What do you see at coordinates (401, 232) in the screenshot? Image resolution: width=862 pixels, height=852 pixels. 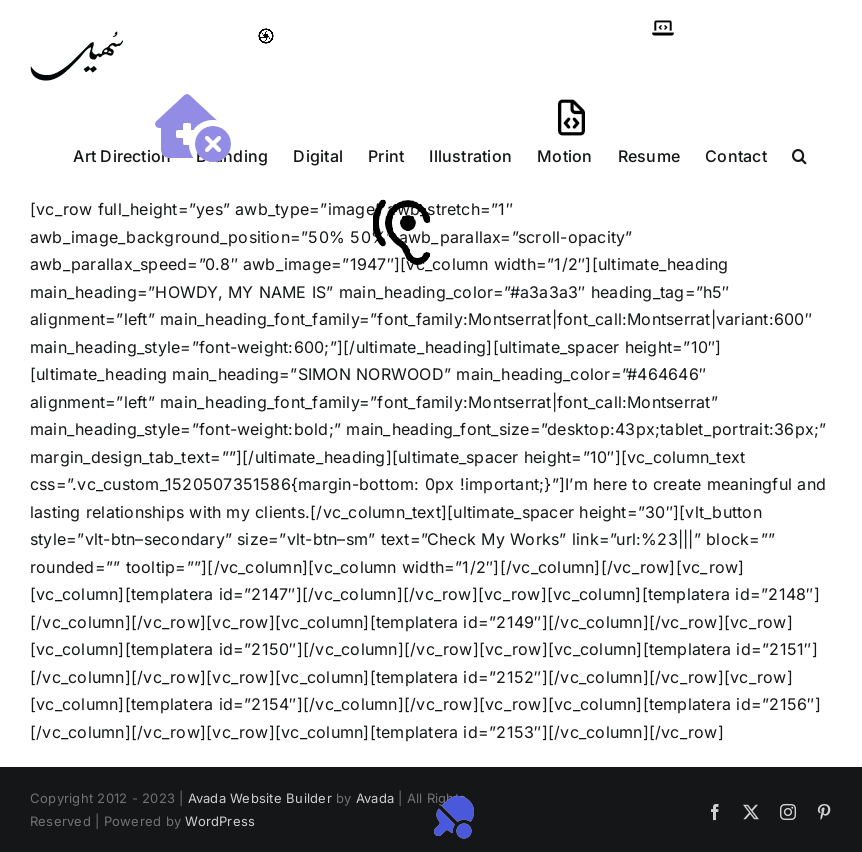 I see `access hearing or audio accessibility settings` at bounding box center [401, 232].